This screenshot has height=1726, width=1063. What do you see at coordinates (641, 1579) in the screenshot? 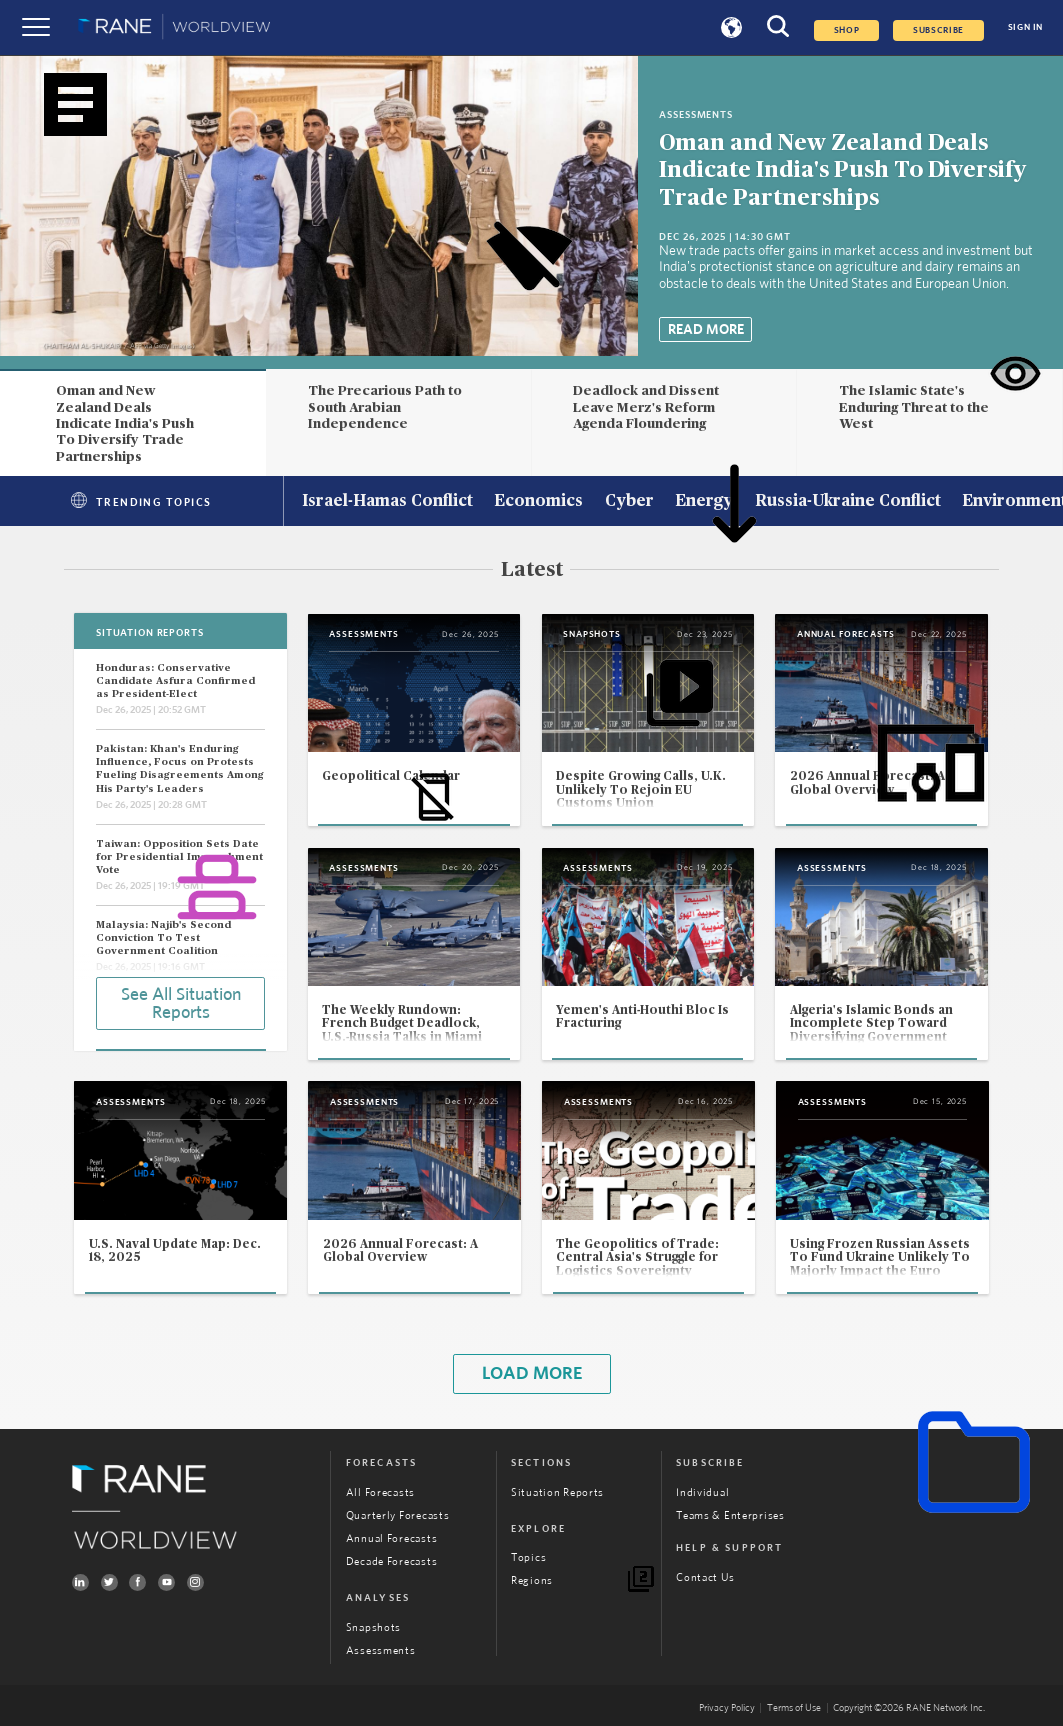
I see `indicates second item in a layered stack or sequence` at bounding box center [641, 1579].